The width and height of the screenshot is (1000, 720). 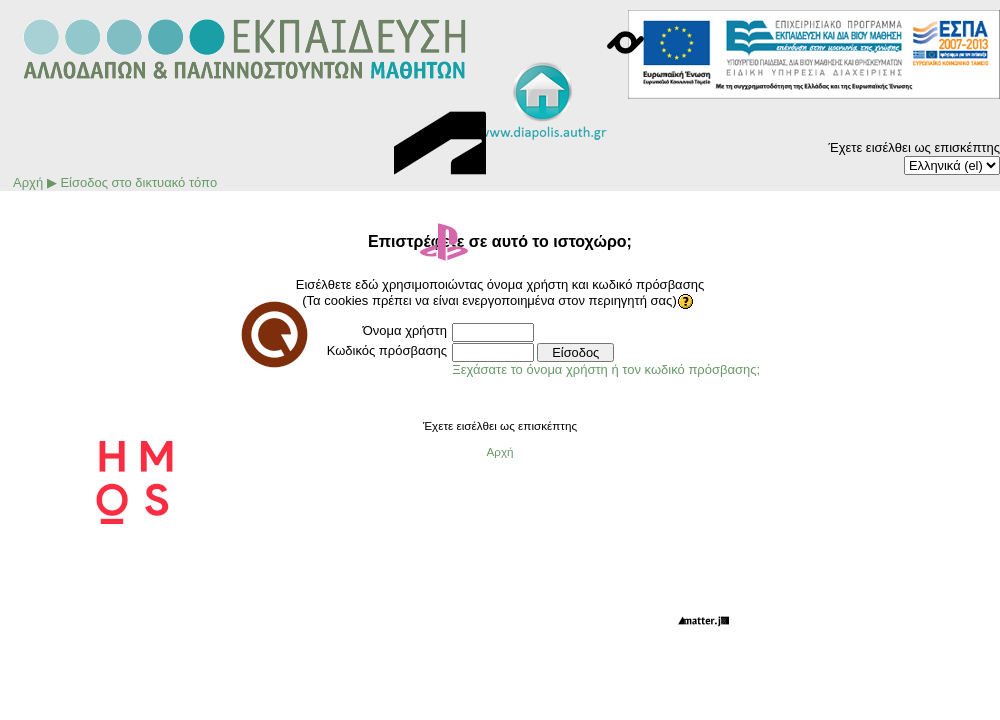 I want to click on playstation brand logo, so click(x=444, y=242).